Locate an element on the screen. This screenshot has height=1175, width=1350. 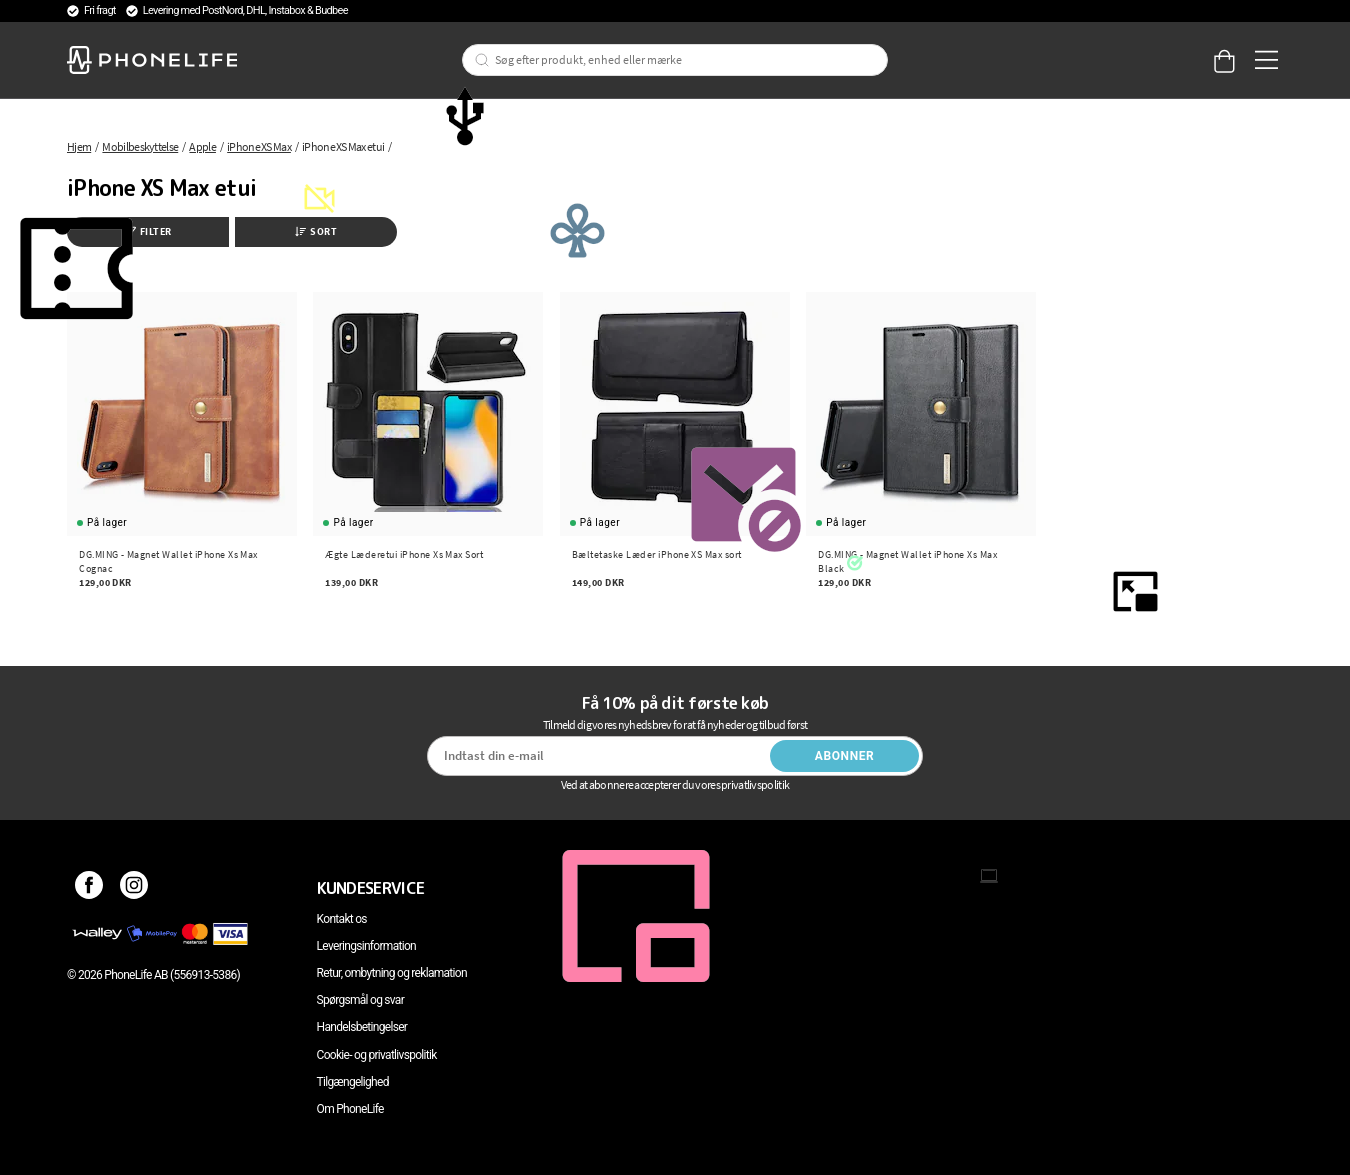
turn off camera during a video call is located at coordinates (319, 198).